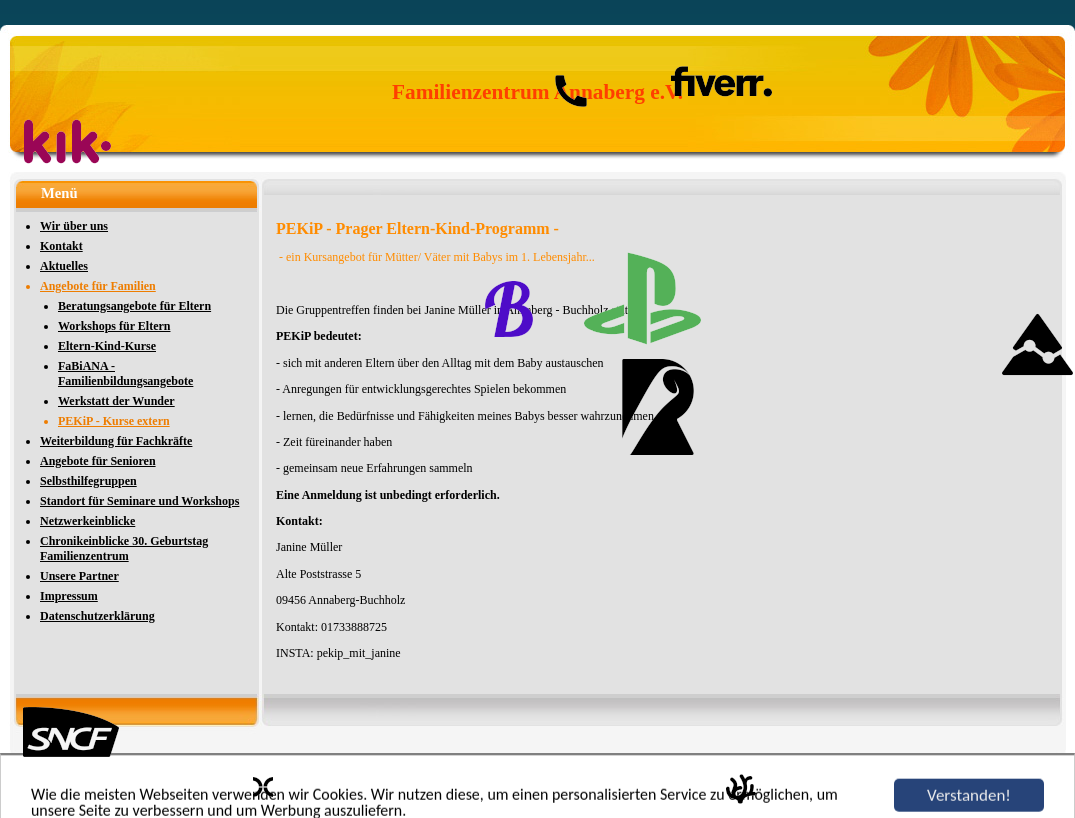 The image size is (1075, 818). I want to click on make a phone call, so click(571, 91).